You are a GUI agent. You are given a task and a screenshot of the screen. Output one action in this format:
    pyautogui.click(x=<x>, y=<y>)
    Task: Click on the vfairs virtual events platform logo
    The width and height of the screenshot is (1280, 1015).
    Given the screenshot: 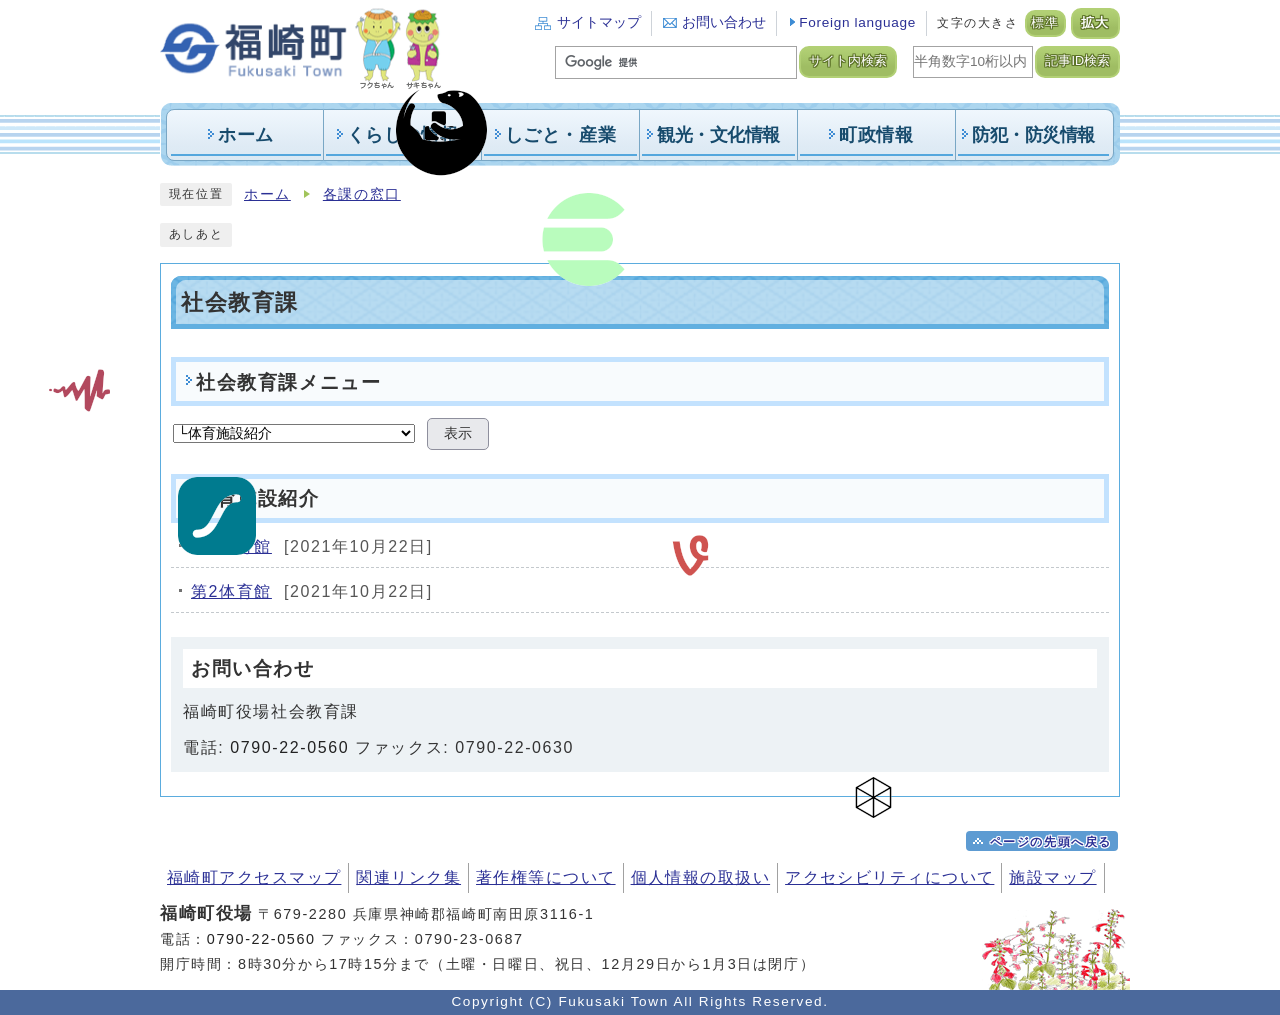 What is the action you would take?
    pyautogui.click(x=873, y=797)
    